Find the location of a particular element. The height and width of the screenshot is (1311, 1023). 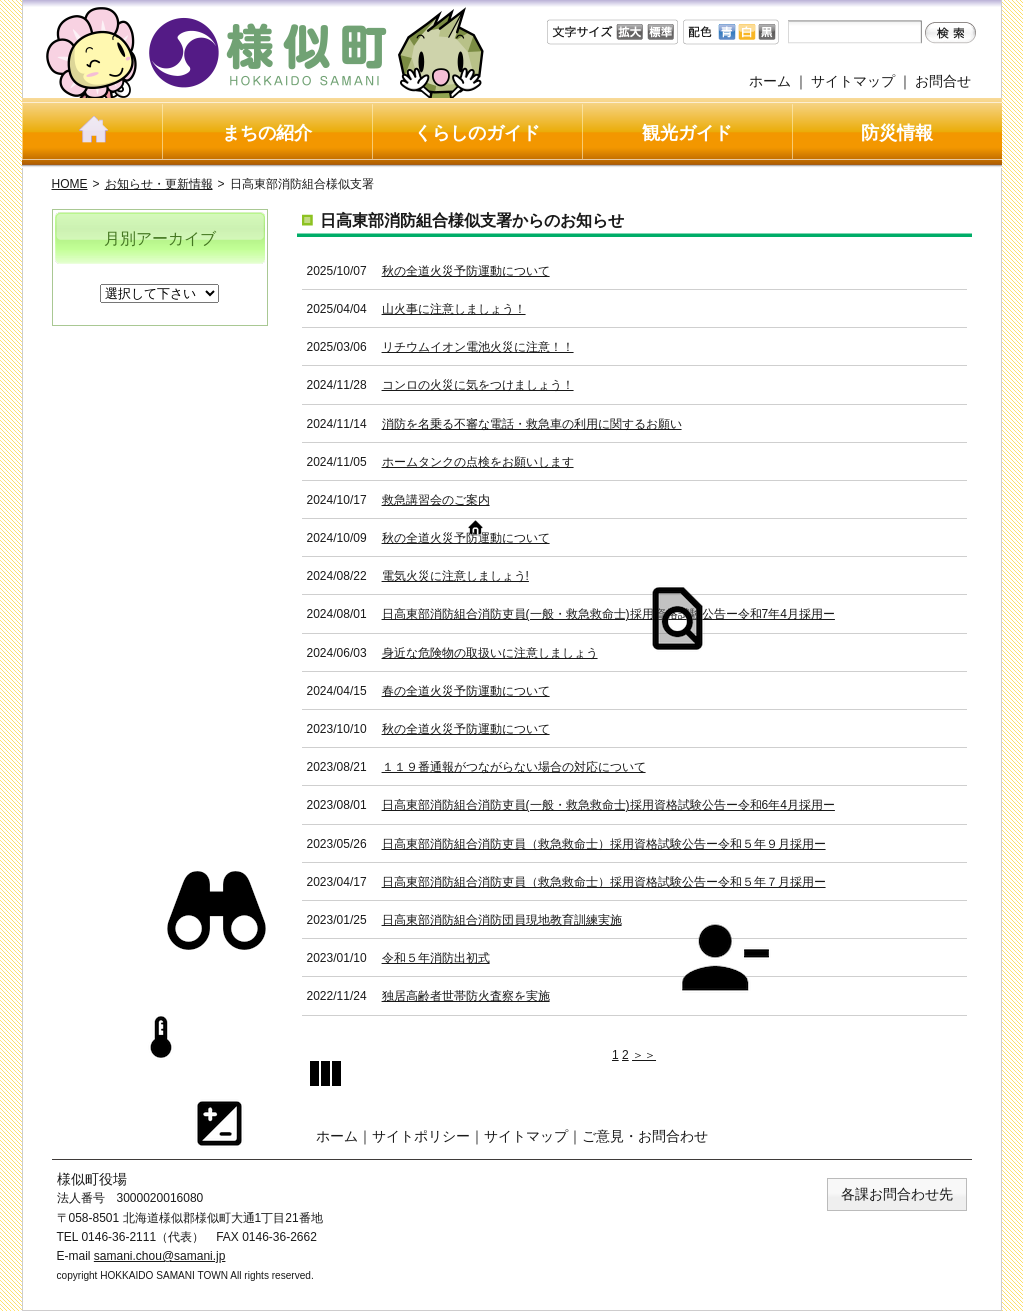

adjust camera ISO sensitivity settings is located at coordinates (219, 1123).